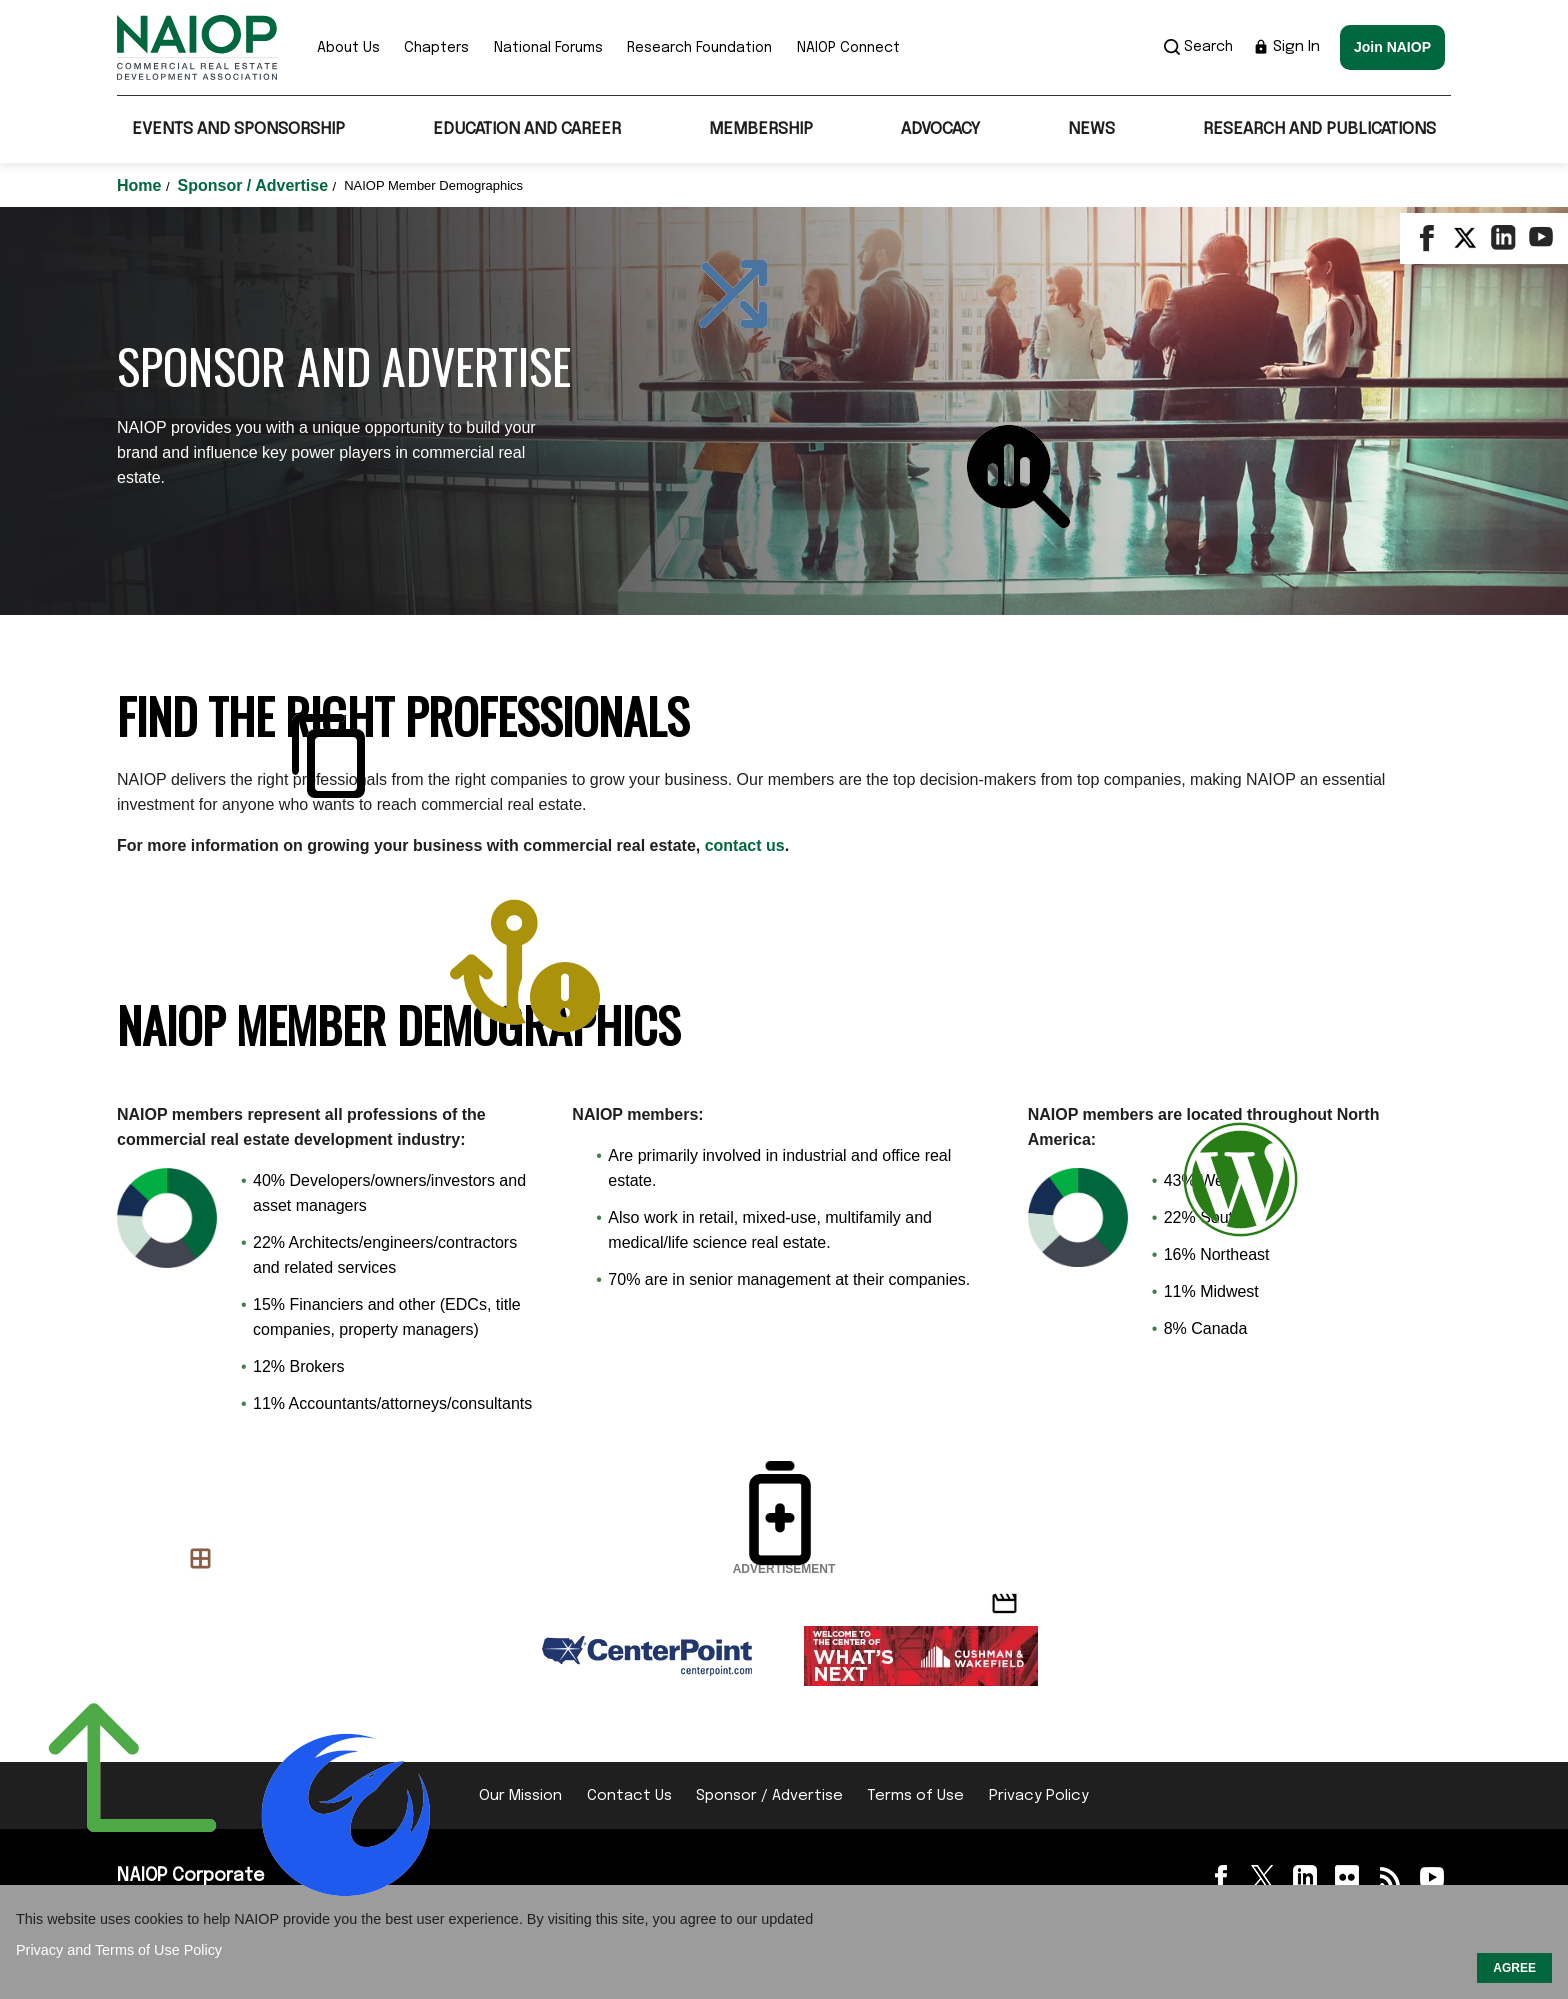 This screenshot has width=1568, height=1999. I want to click on anchor point warning or error, so click(522, 962).